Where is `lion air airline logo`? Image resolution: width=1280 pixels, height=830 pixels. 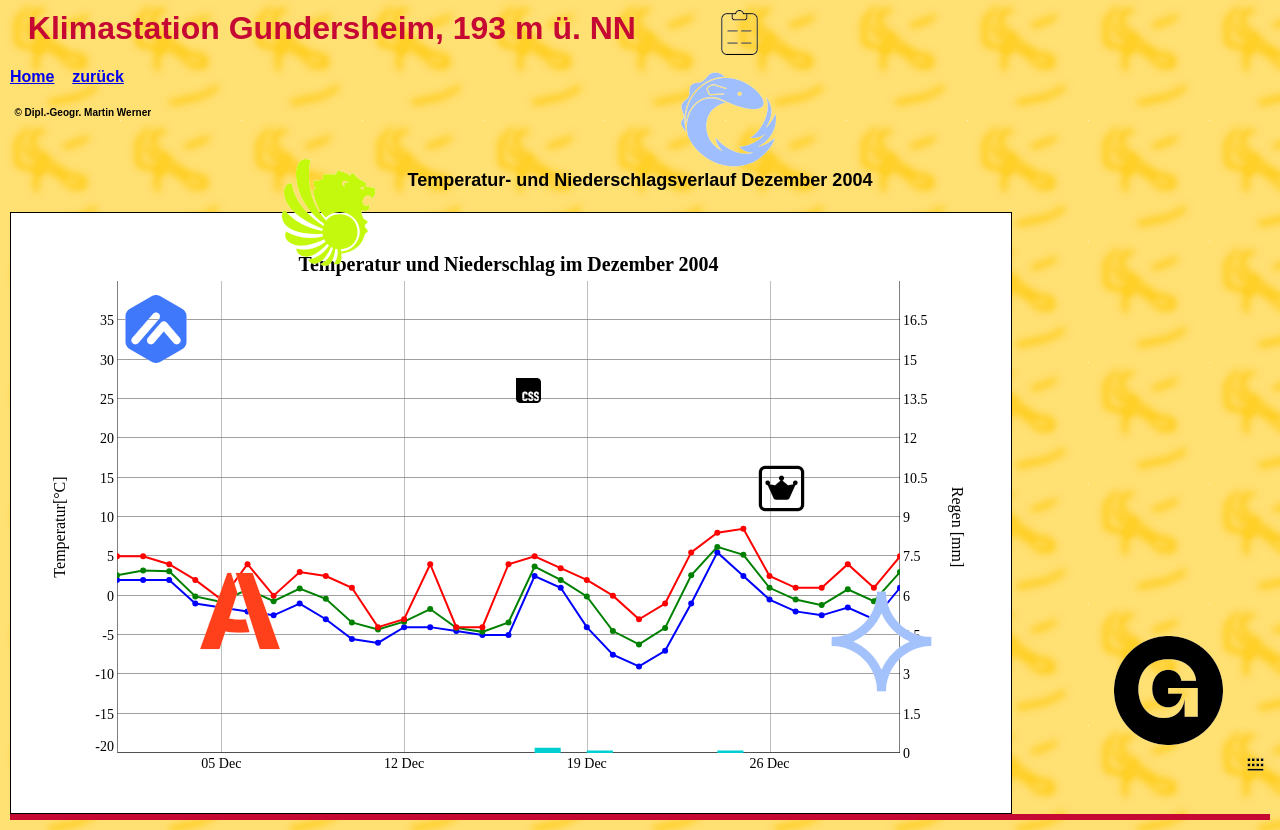
lion air airline logo is located at coordinates (328, 212).